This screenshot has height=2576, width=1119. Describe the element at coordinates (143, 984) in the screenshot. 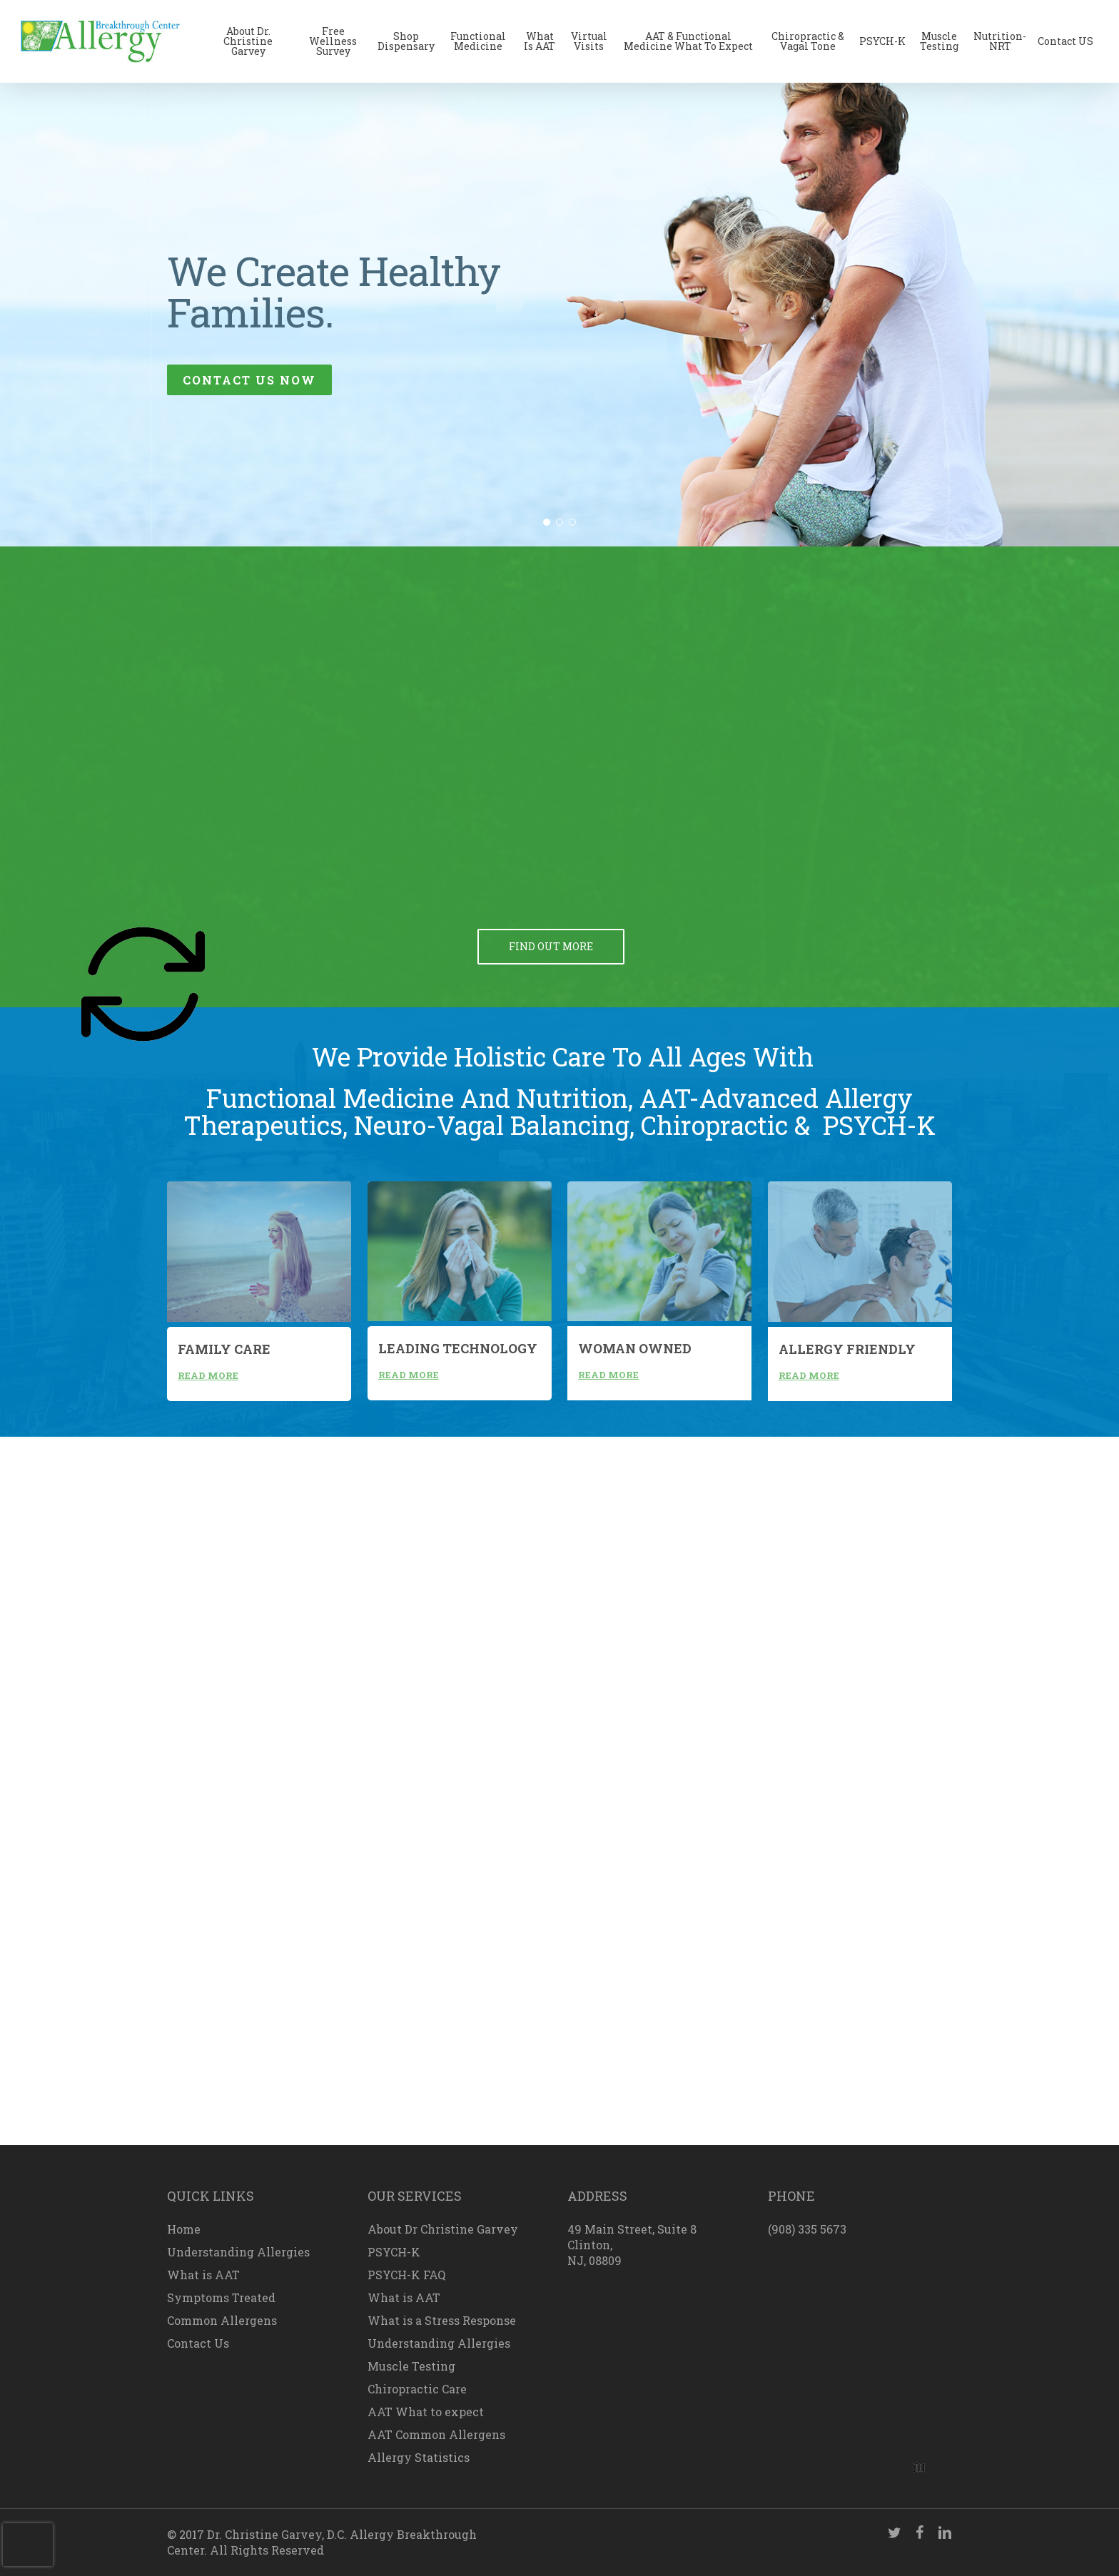

I see `refresh or reload content` at that location.